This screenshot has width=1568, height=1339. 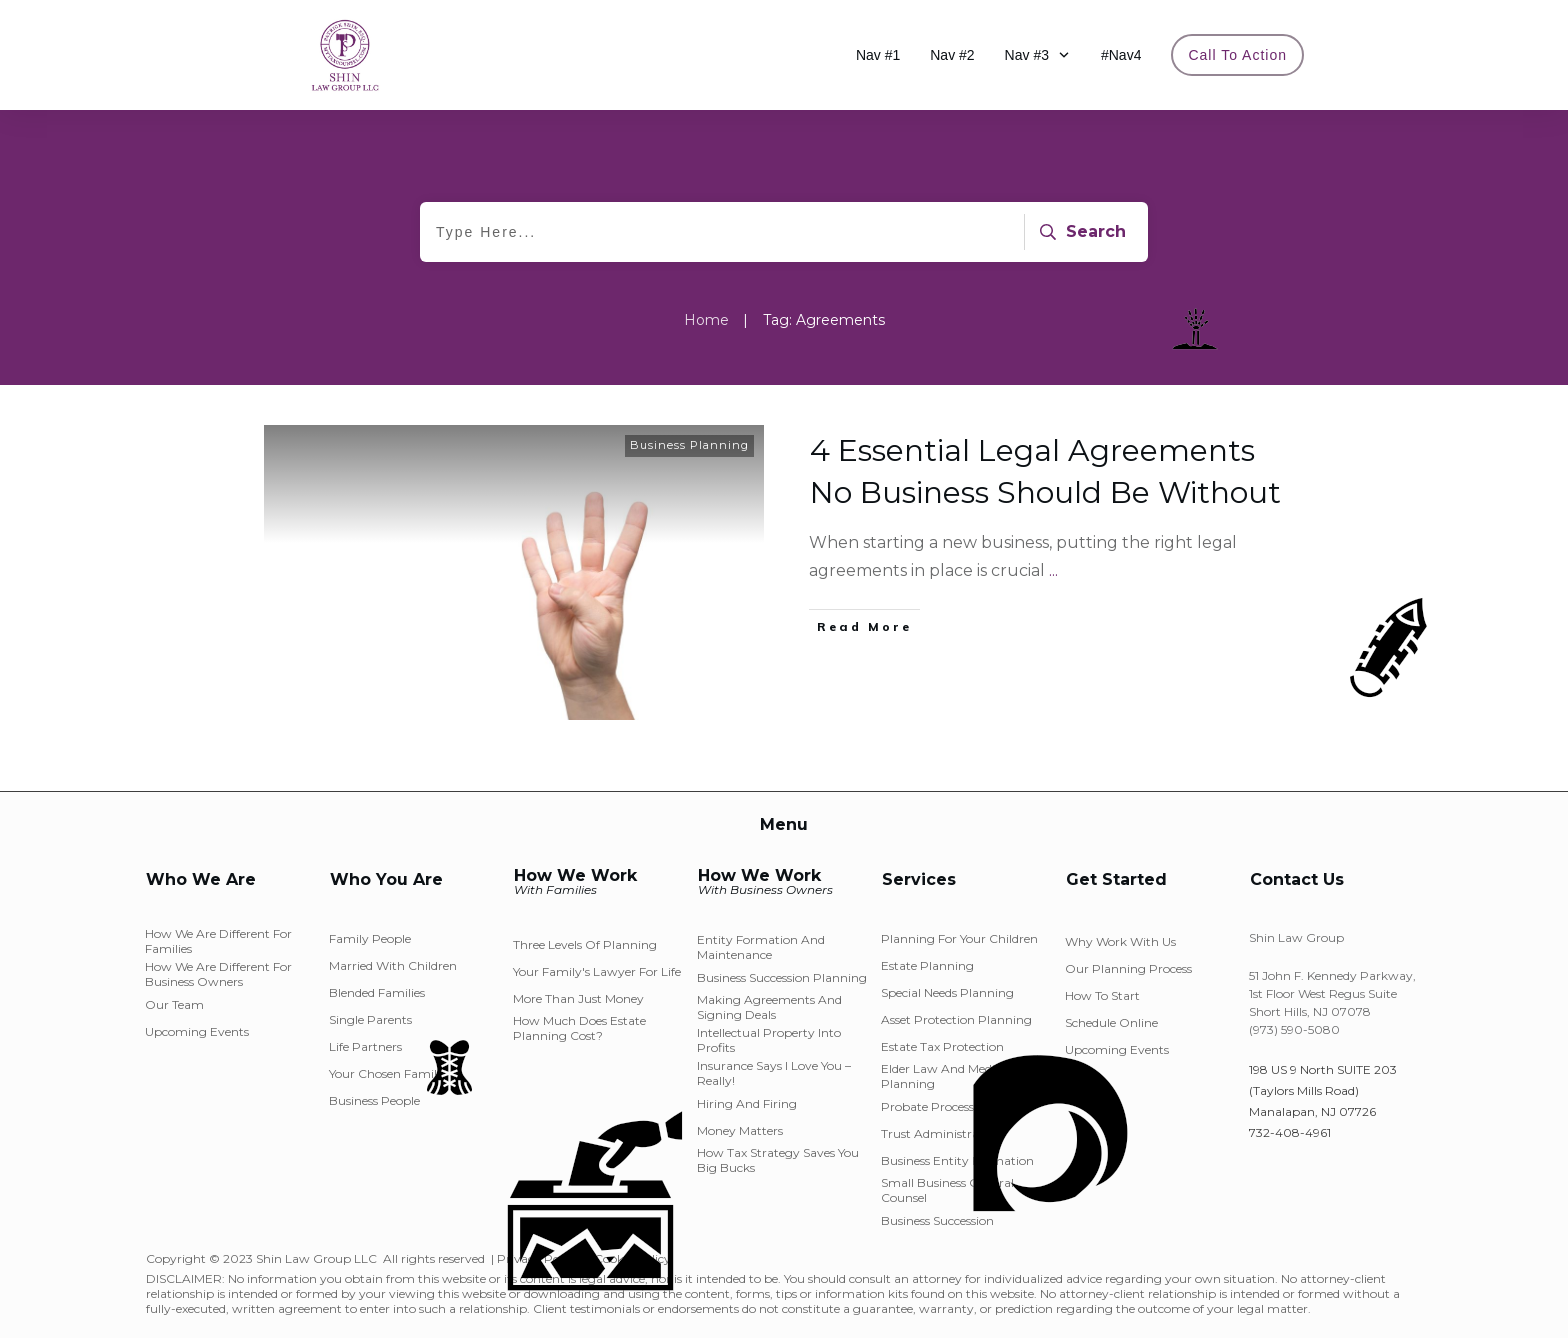 I want to click on equip arm armor or bracer item, so click(x=1388, y=647).